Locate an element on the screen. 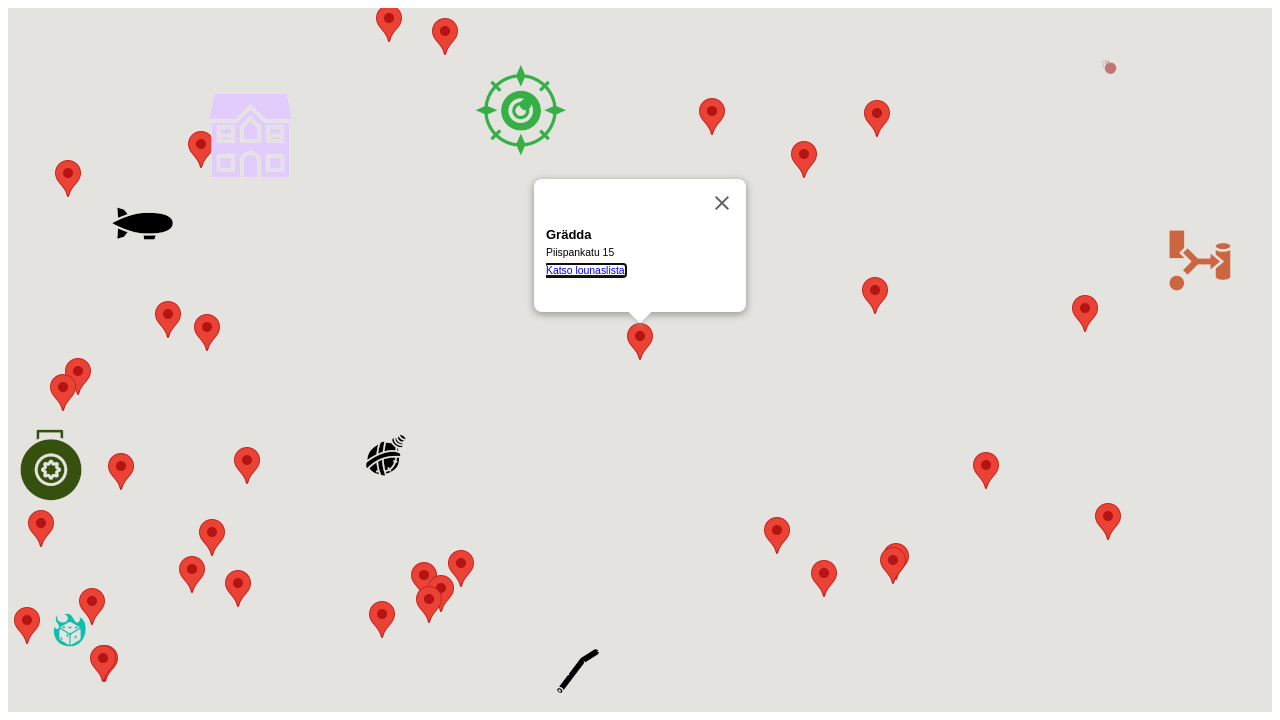 This screenshot has height=720, width=1280. open the crafting menu is located at coordinates (1200, 261).